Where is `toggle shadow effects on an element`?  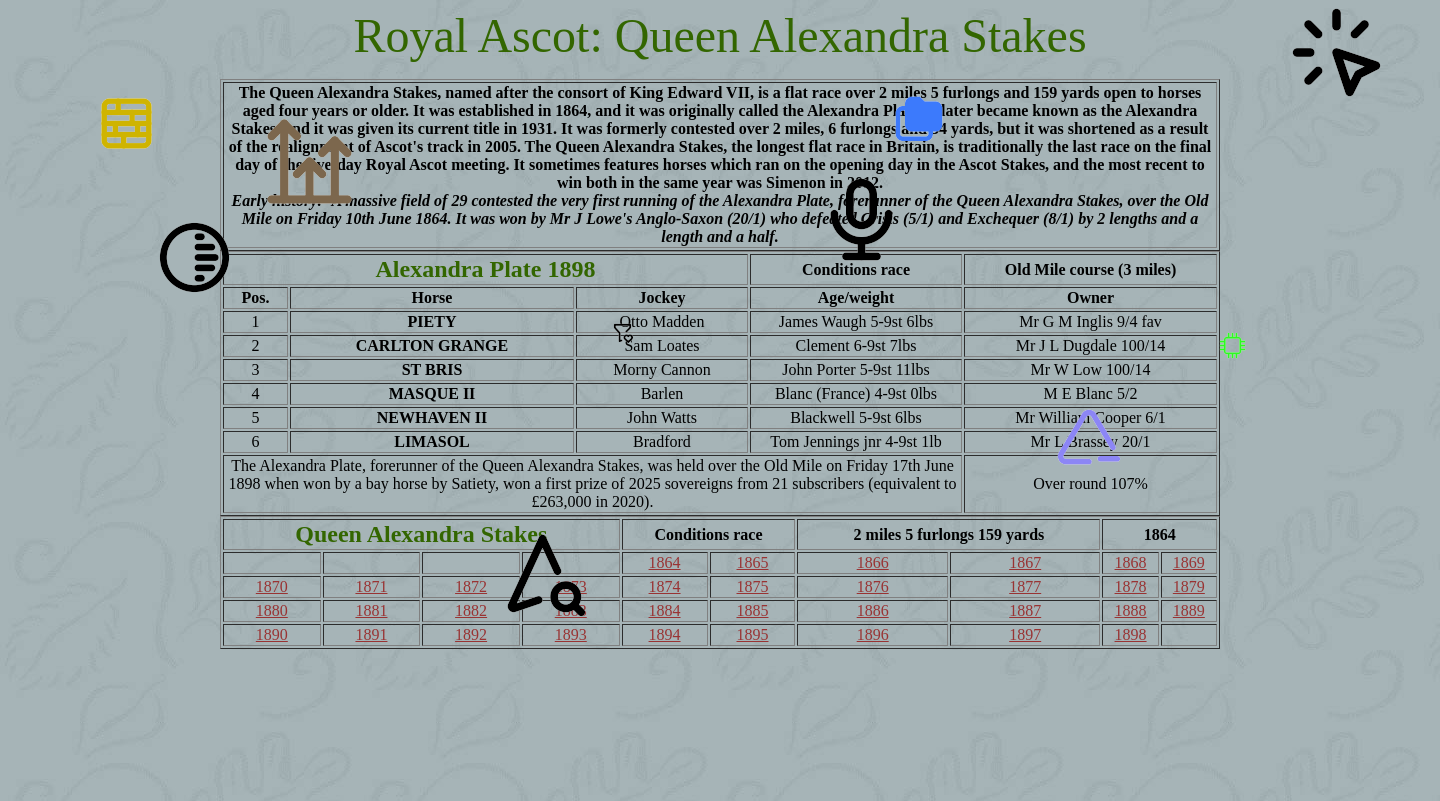 toggle shadow effects on an element is located at coordinates (194, 257).